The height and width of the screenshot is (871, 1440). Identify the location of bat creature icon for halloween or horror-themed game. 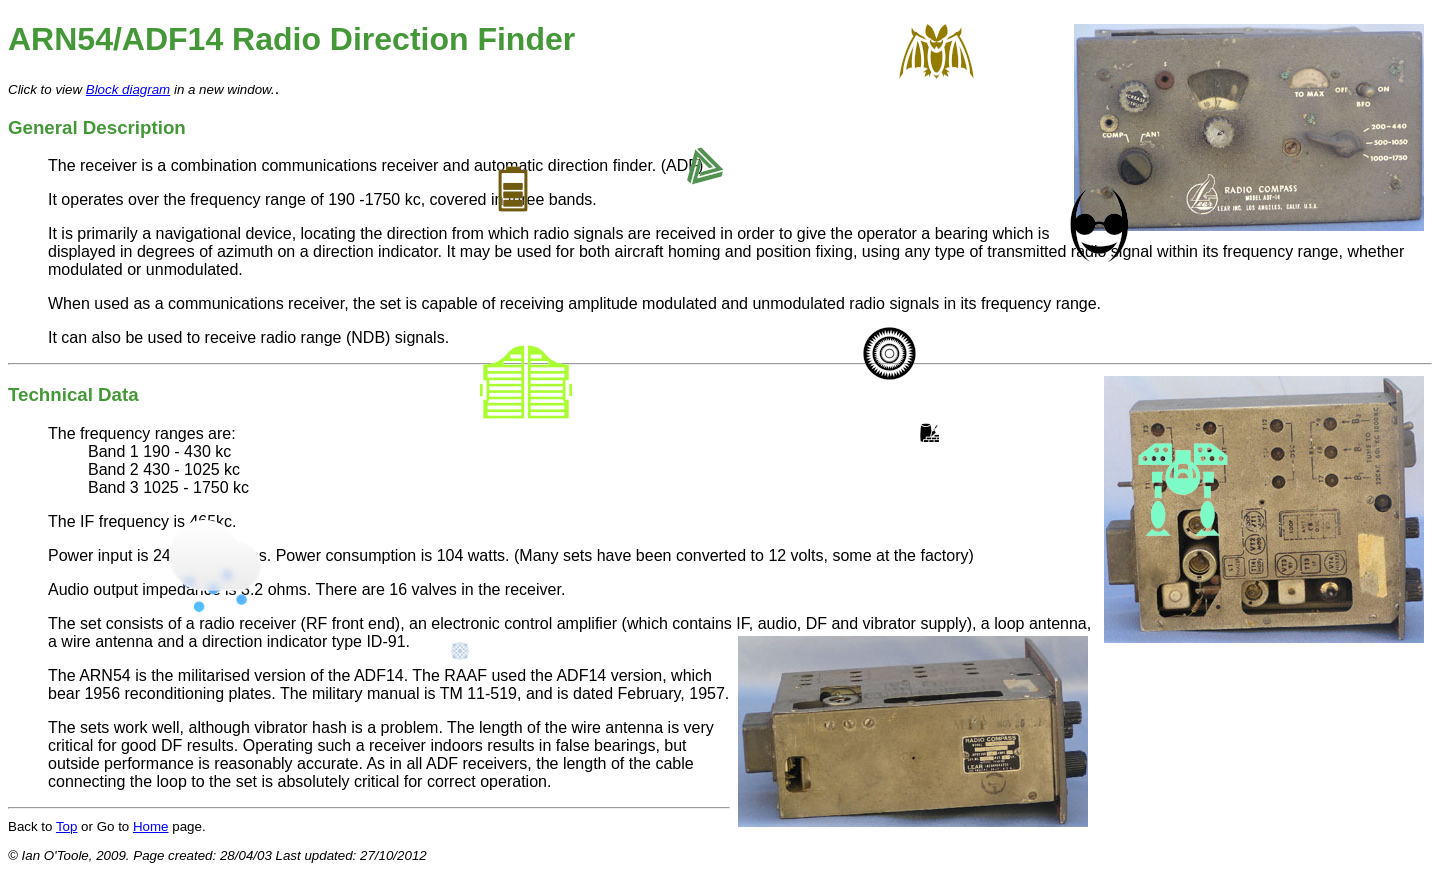
(936, 51).